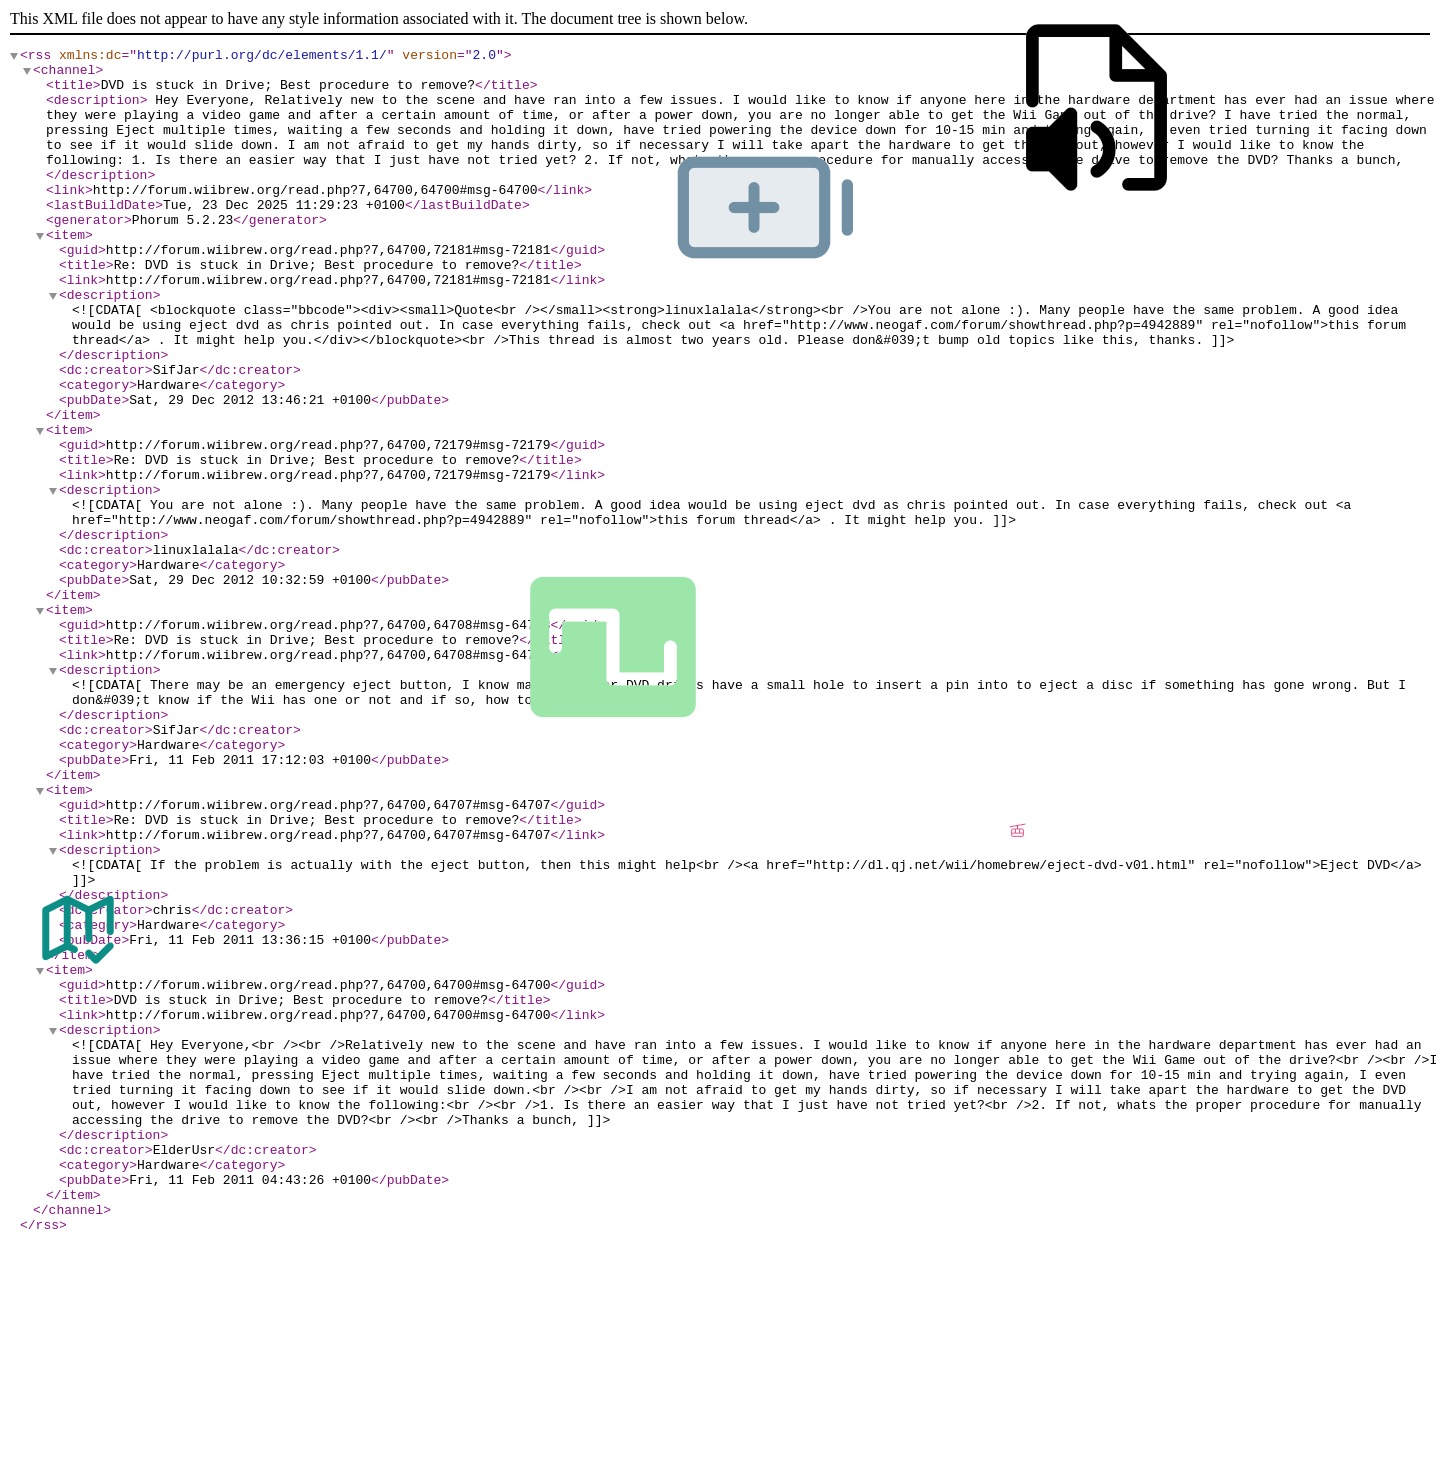 The width and height of the screenshot is (1440, 1470). Describe the element at coordinates (78, 928) in the screenshot. I see `confirm location on map` at that location.